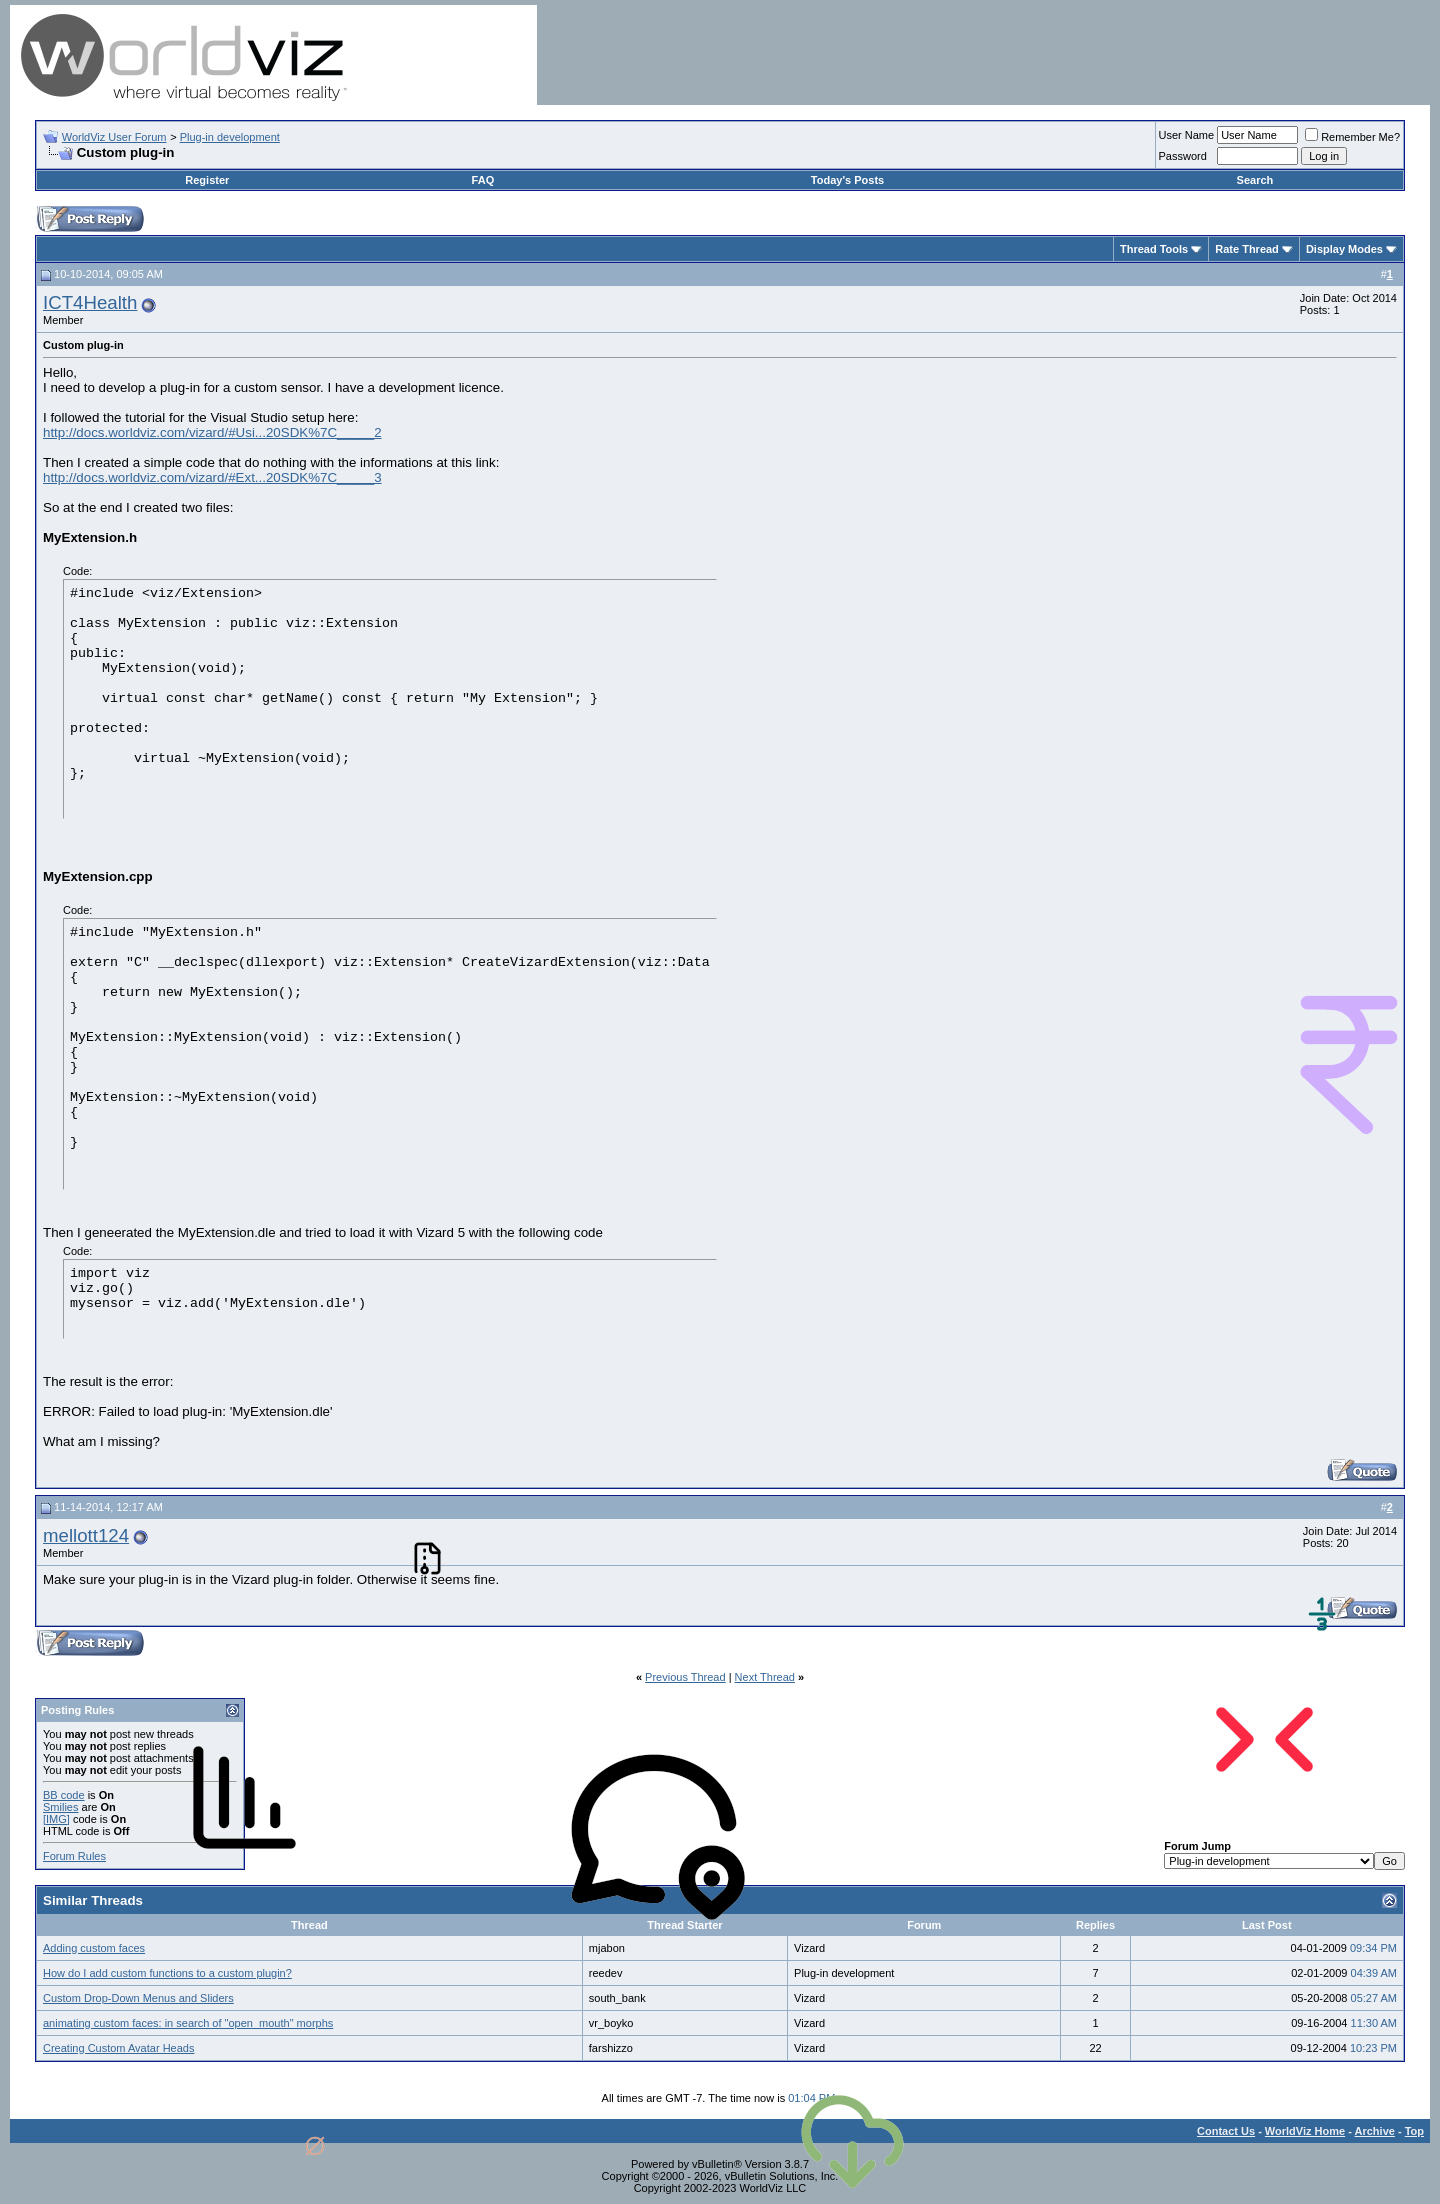  What do you see at coordinates (1322, 1614) in the screenshot?
I see `fraction or division calculation tool` at bounding box center [1322, 1614].